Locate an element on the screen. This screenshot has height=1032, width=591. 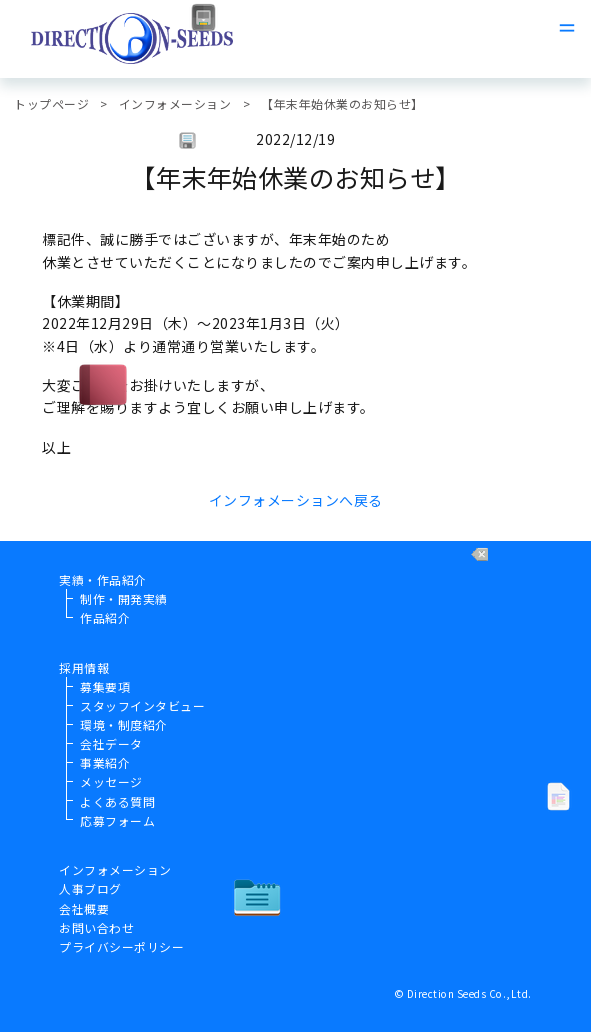
open notes or documents folder is located at coordinates (257, 899).